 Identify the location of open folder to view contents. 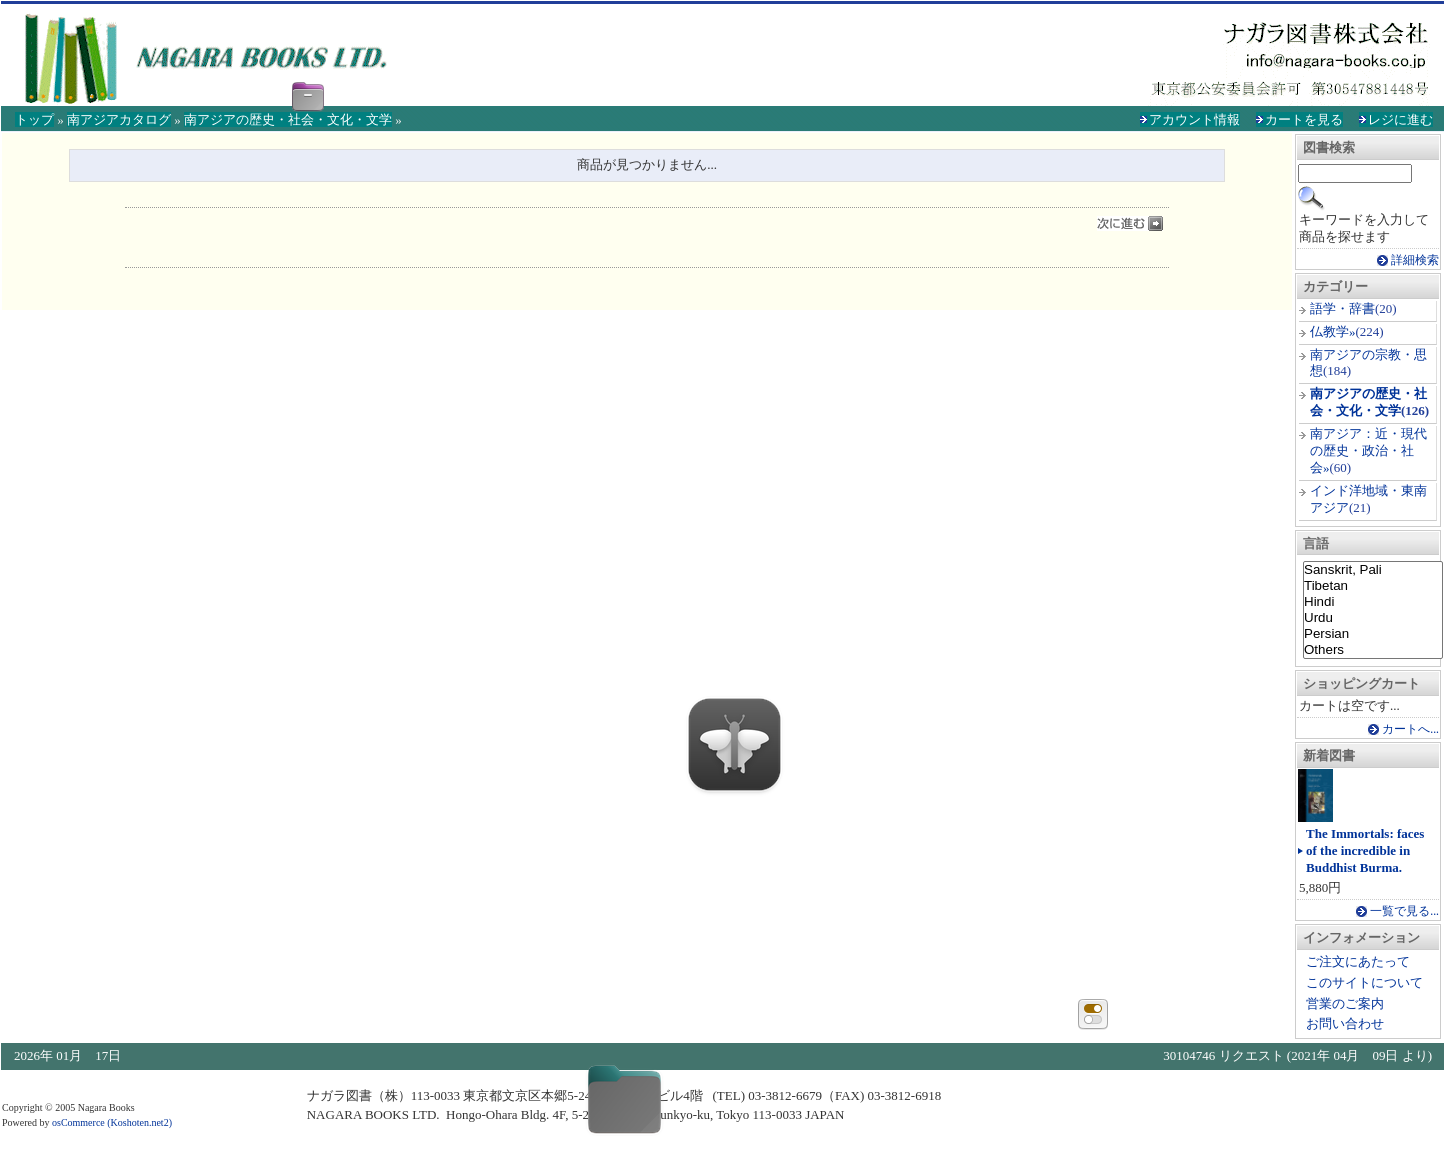
(624, 1099).